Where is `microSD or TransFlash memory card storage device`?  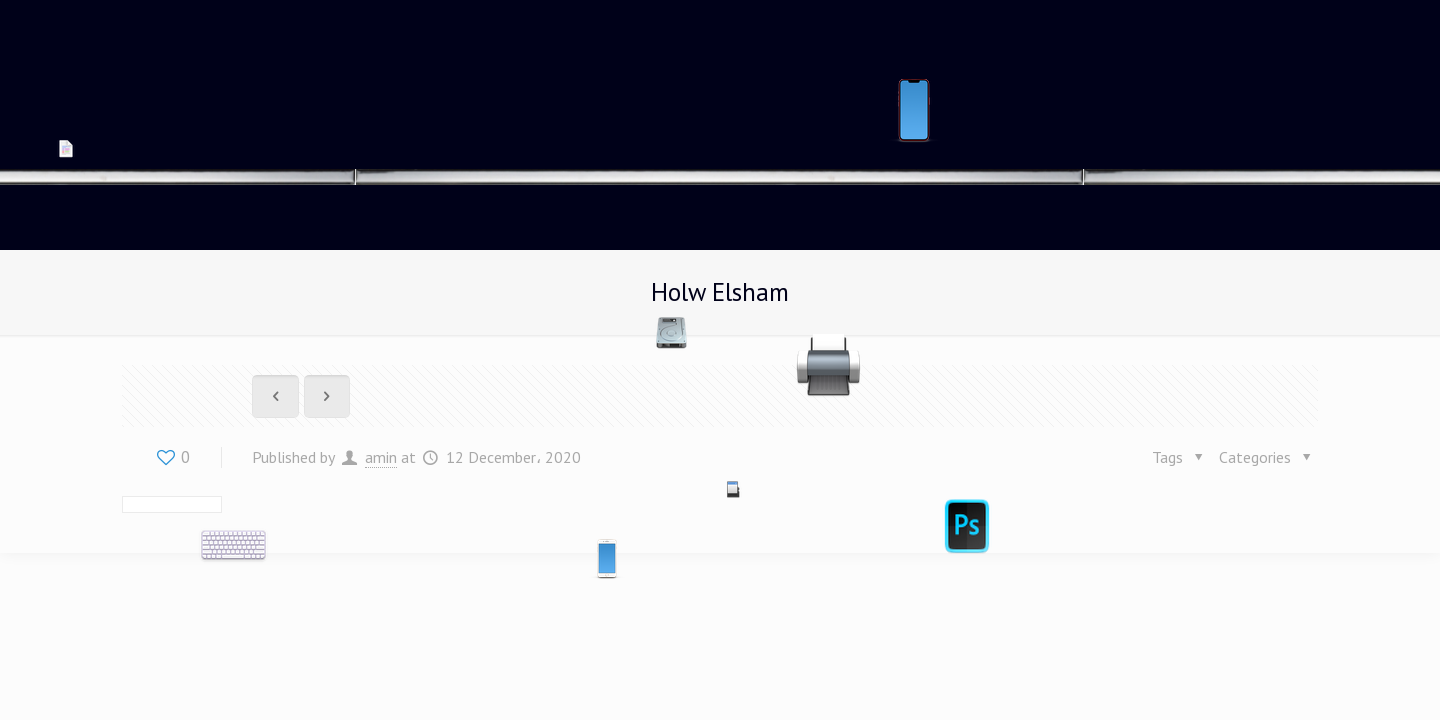 microSD or TransFlash memory card storage device is located at coordinates (733, 489).